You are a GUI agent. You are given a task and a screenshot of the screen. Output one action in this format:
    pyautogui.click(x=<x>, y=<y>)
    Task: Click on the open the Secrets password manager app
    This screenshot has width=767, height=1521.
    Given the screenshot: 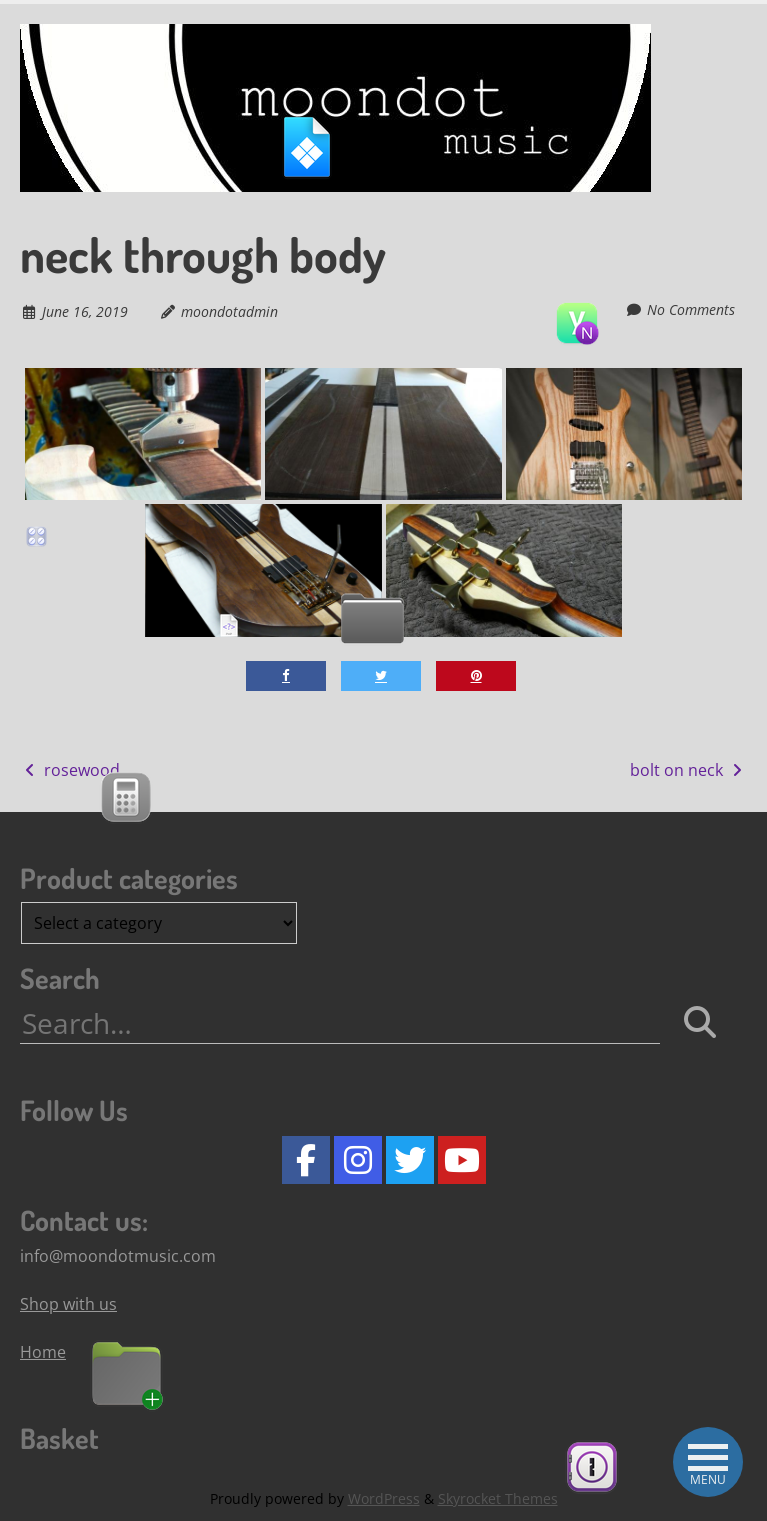 What is the action you would take?
    pyautogui.click(x=592, y=1467)
    